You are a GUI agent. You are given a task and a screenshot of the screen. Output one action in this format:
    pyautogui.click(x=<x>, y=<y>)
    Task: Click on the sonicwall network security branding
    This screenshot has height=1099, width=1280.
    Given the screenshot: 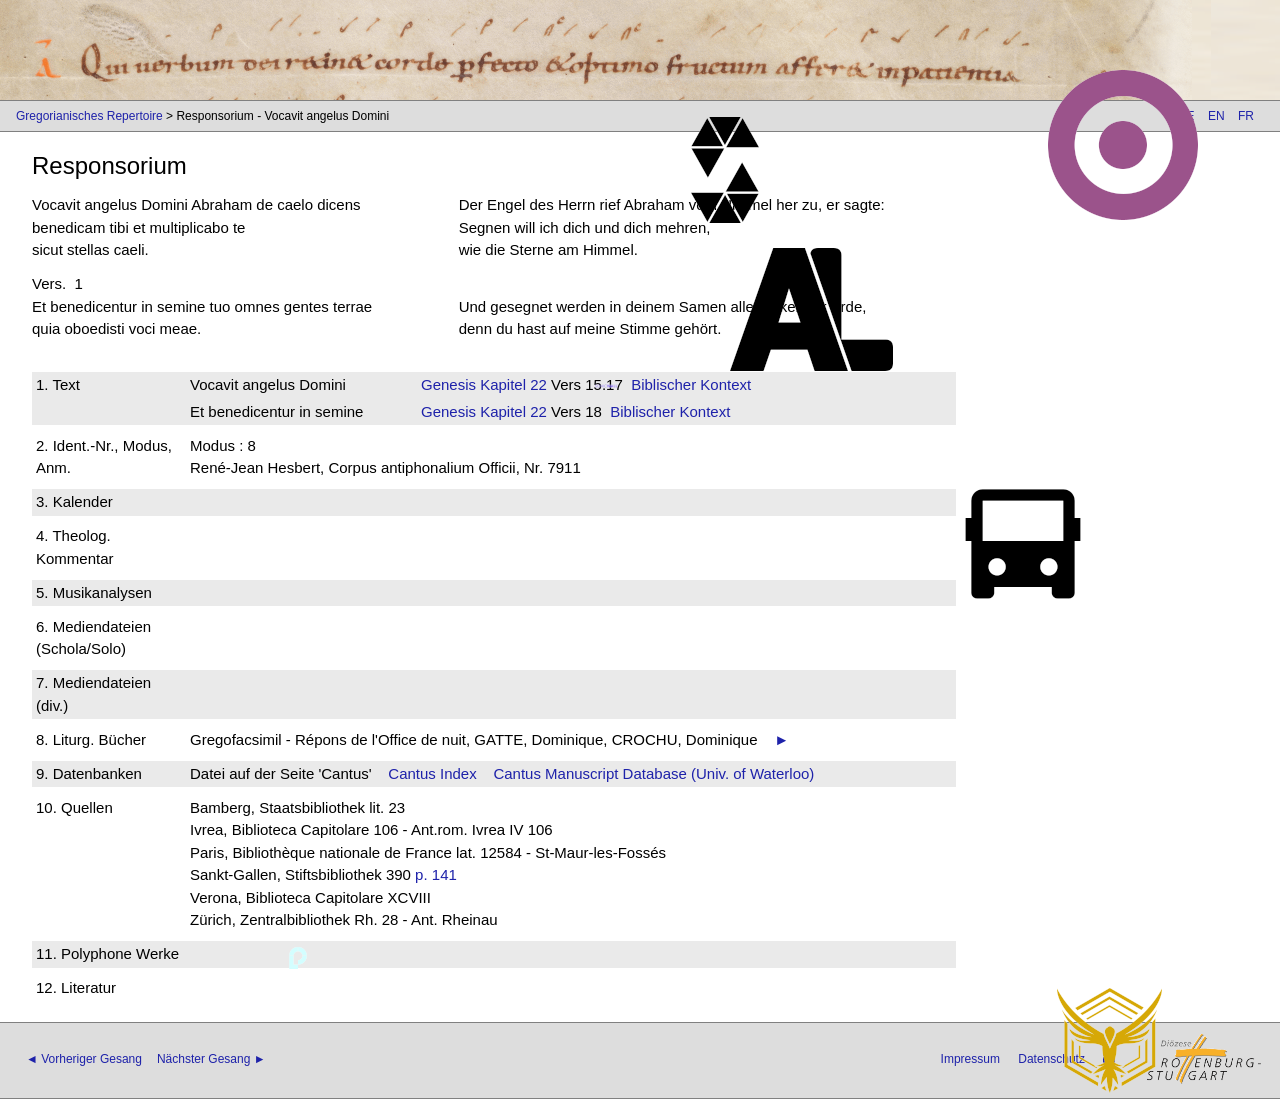 What is the action you would take?
    pyautogui.click(x=606, y=386)
    